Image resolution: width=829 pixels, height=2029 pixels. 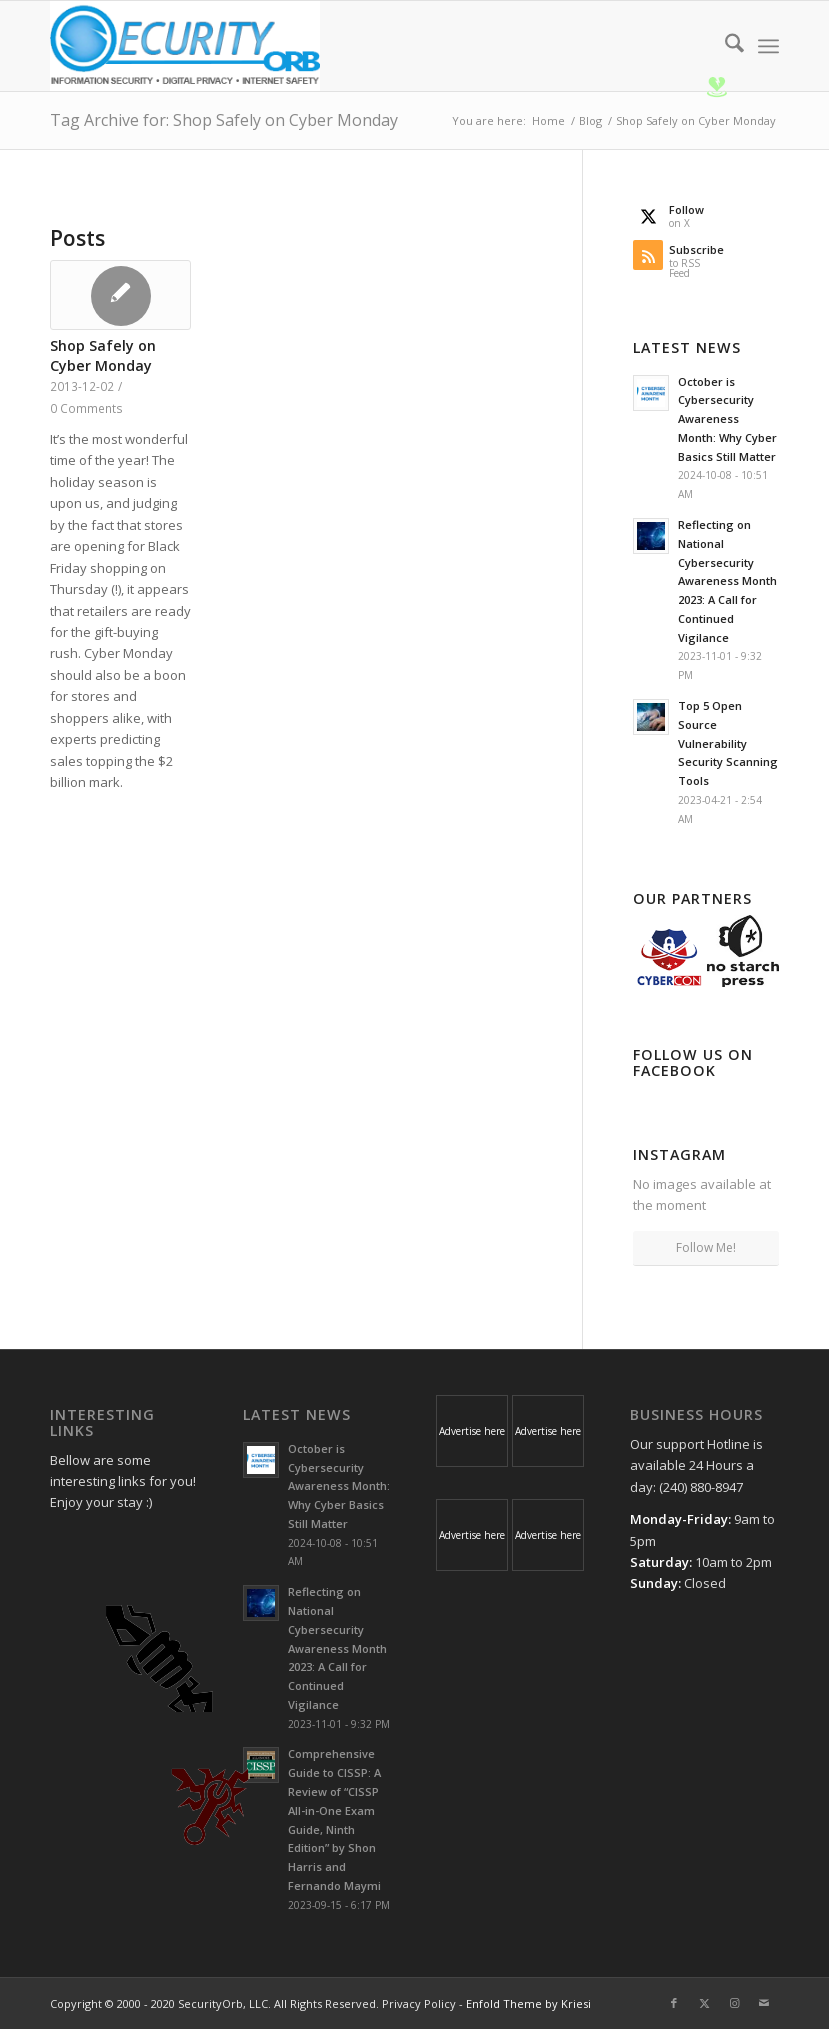 I want to click on access quick repair or maintenance tools, so click(x=210, y=1807).